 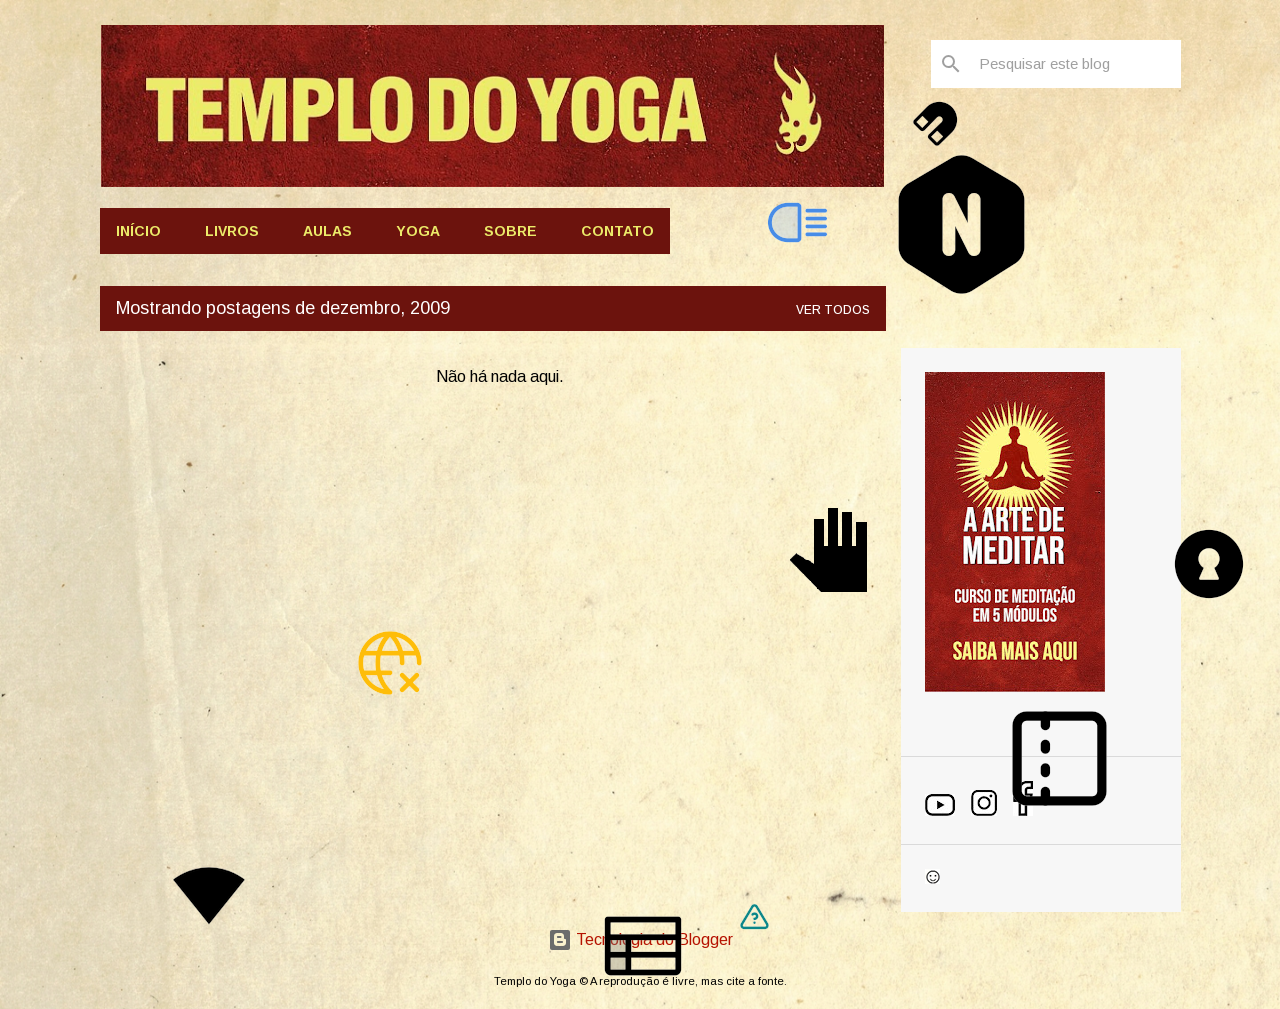 I want to click on access help or support for a warning condition, so click(x=754, y=917).